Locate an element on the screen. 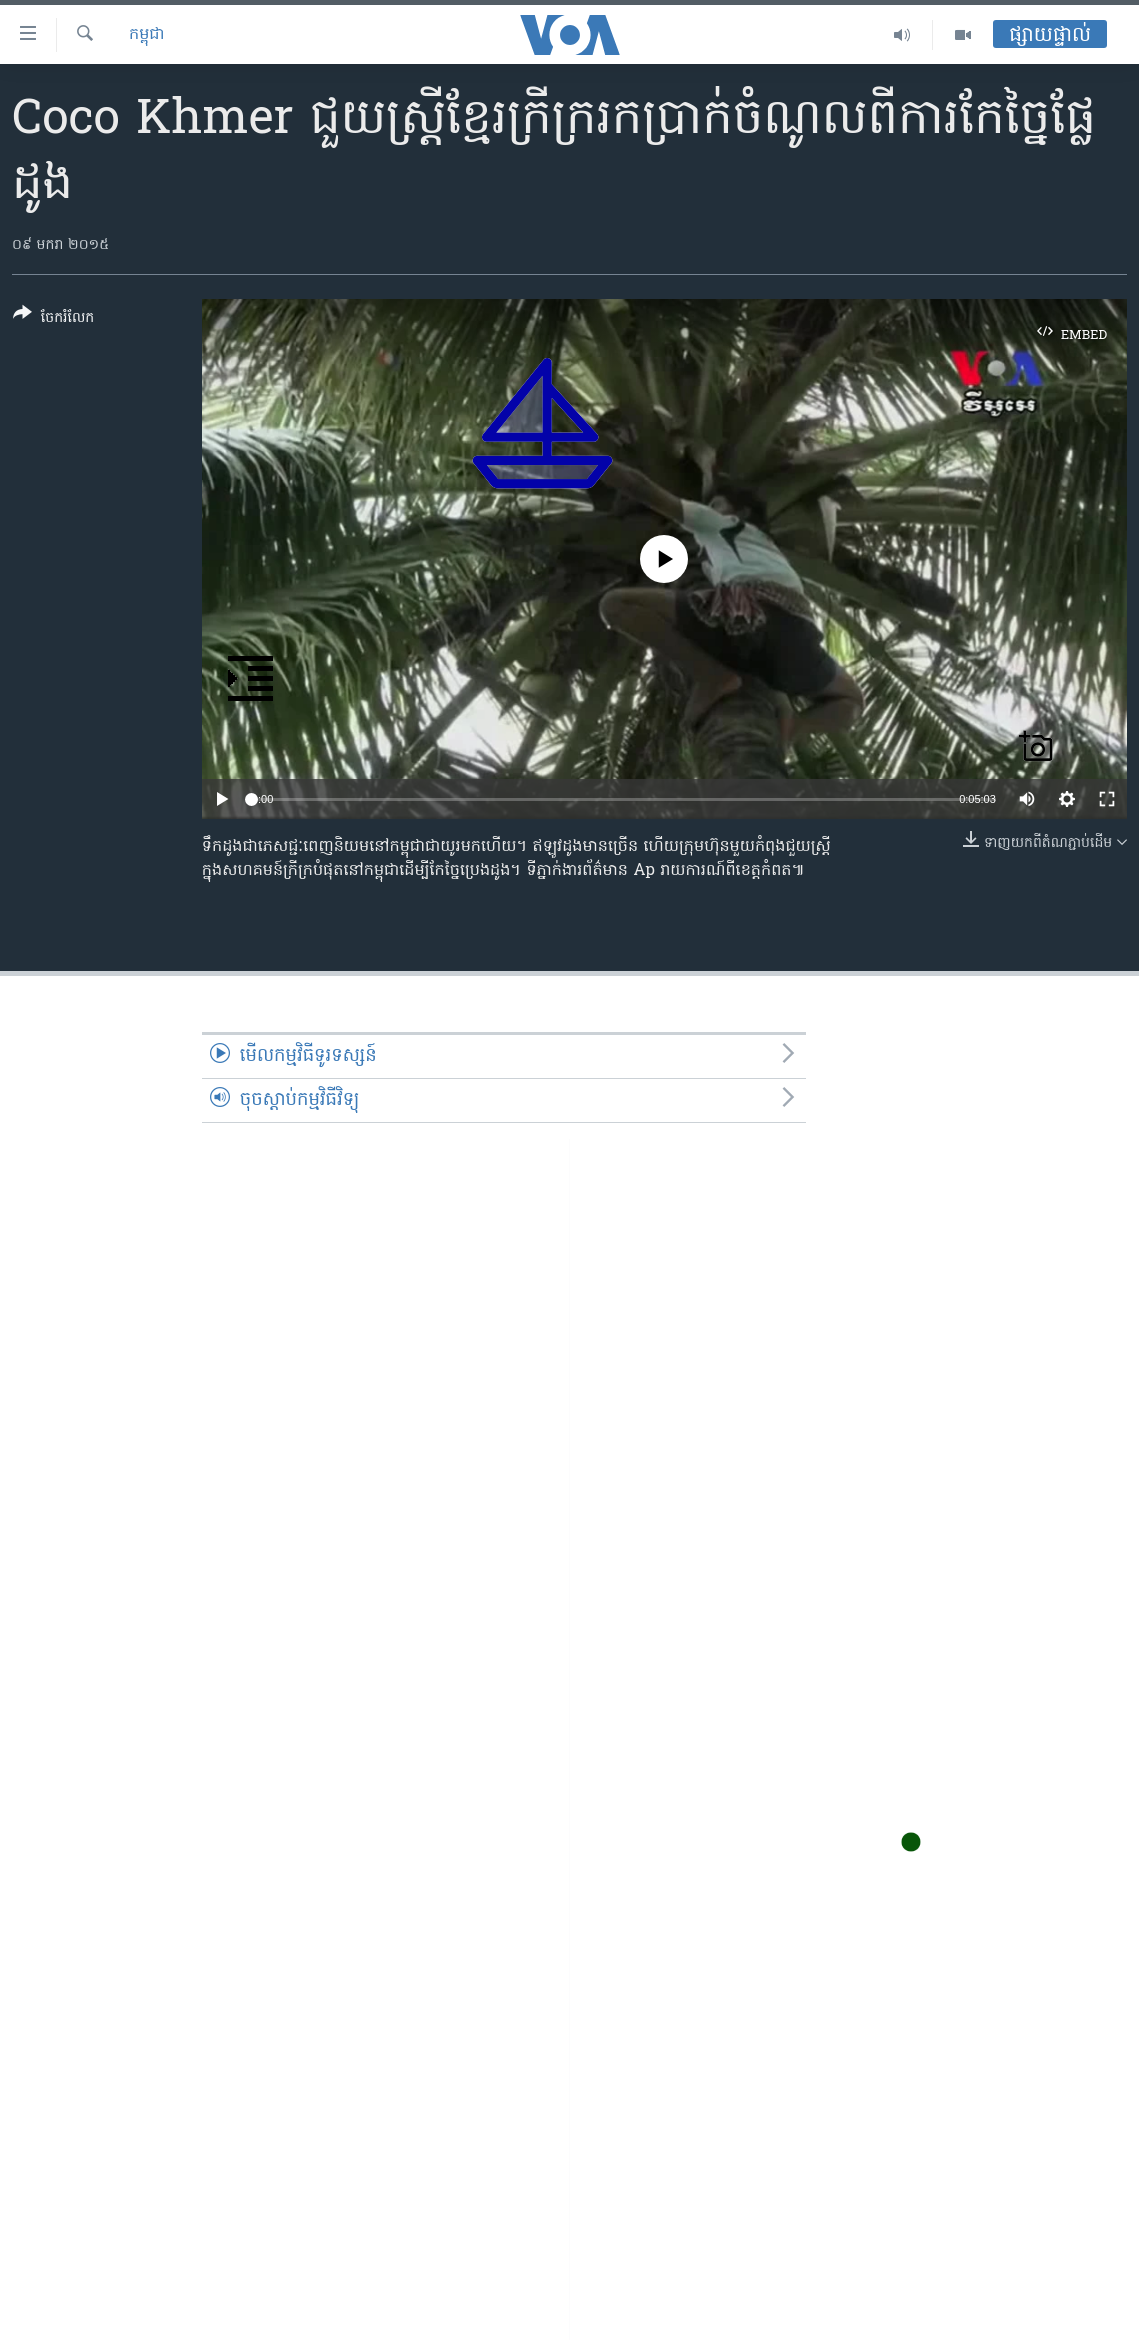 This screenshot has height=2340, width=1139. indicates an unread notification or new item is located at coordinates (910, 1841).